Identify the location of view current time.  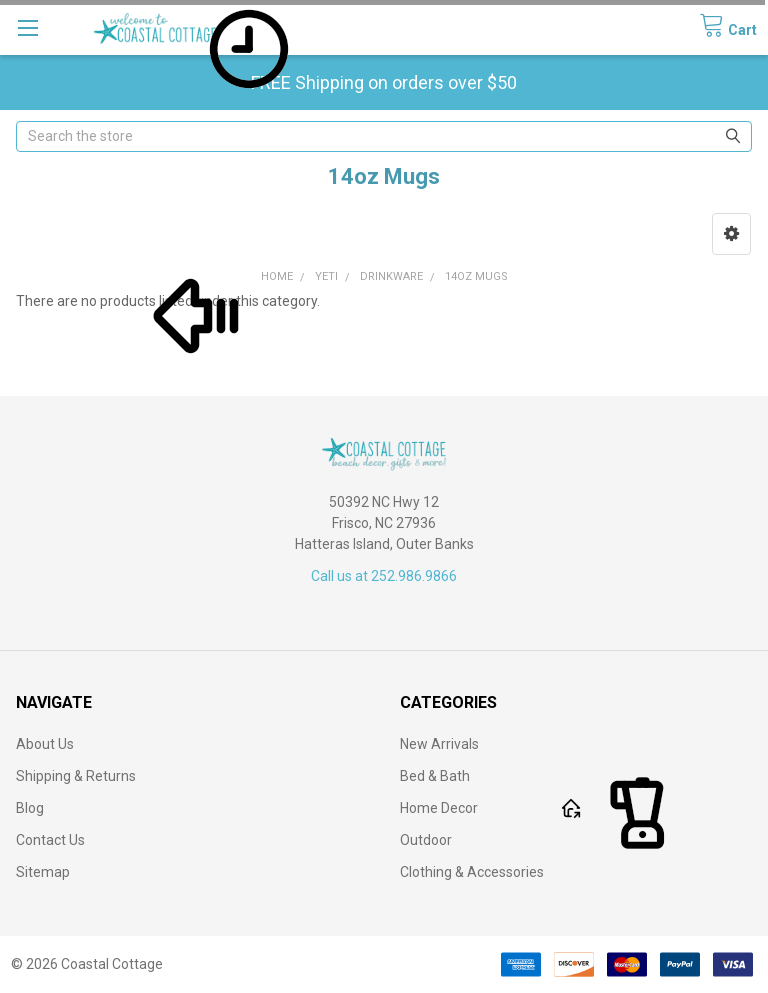
(249, 49).